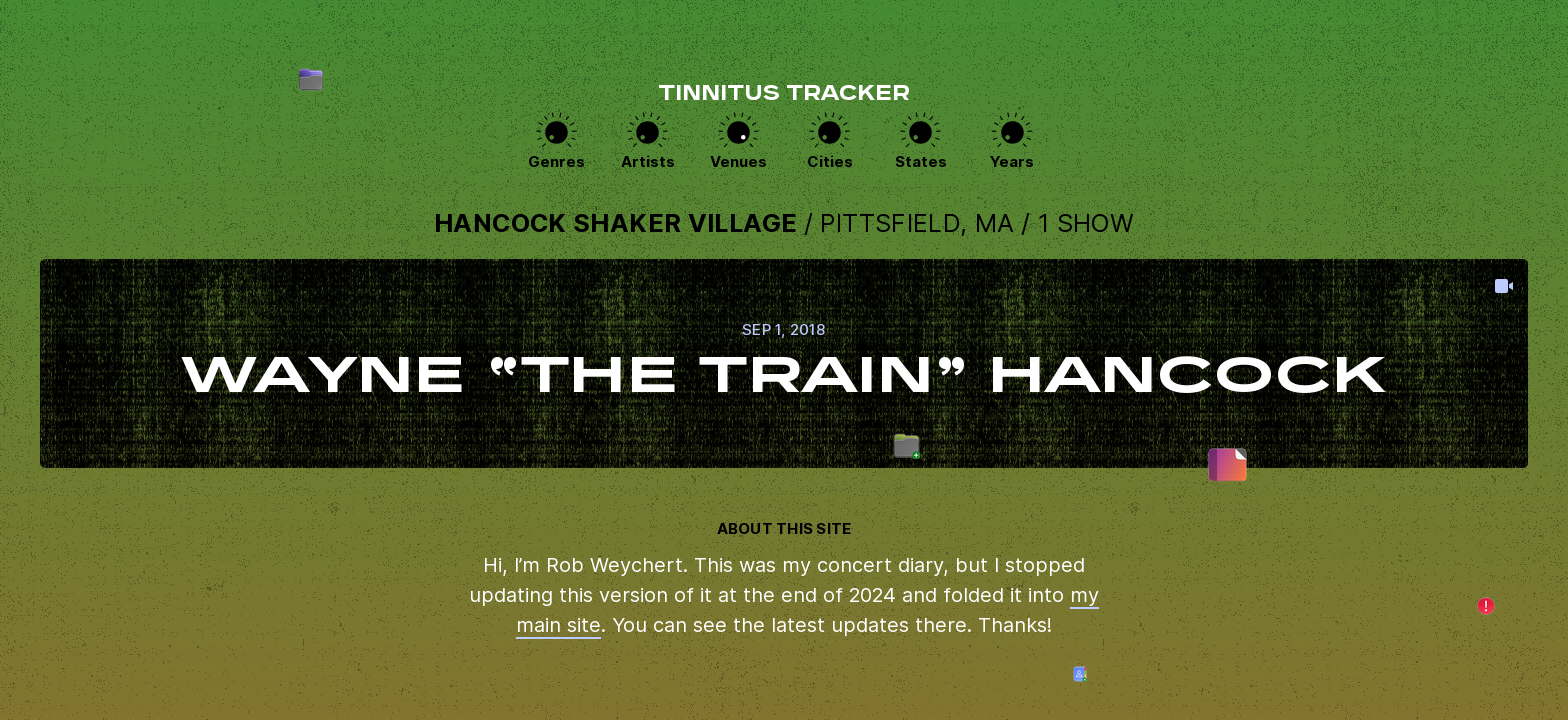 The image size is (1568, 720). I want to click on change desktop wallpaper settings, so click(1227, 463).